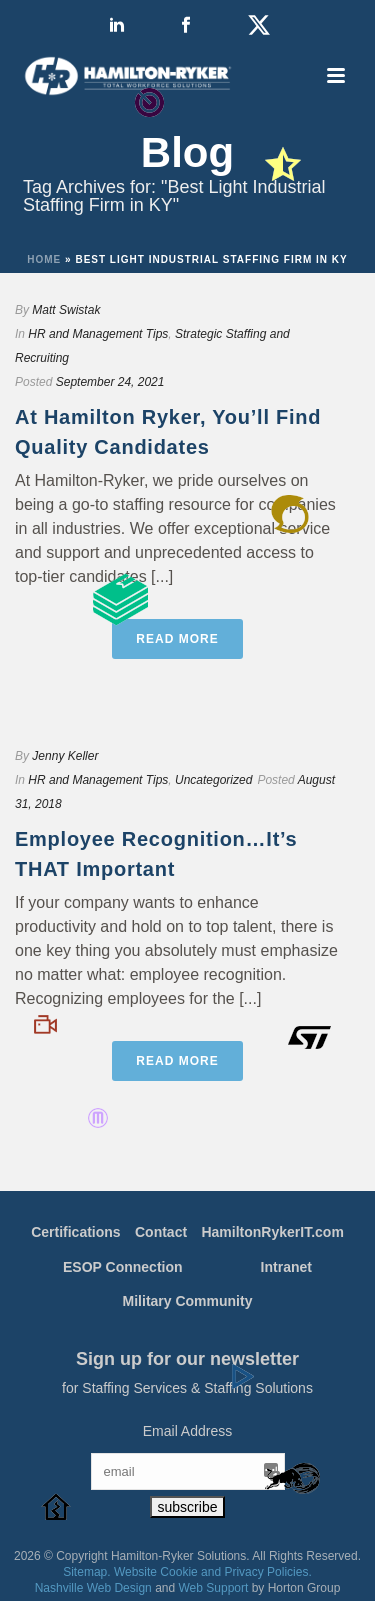 The height and width of the screenshot is (1601, 375). What do you see at coordinates (290, 514) in the screenshot?
I see `visit steemit blockchain social media platform` at bounding box center [290, 514].